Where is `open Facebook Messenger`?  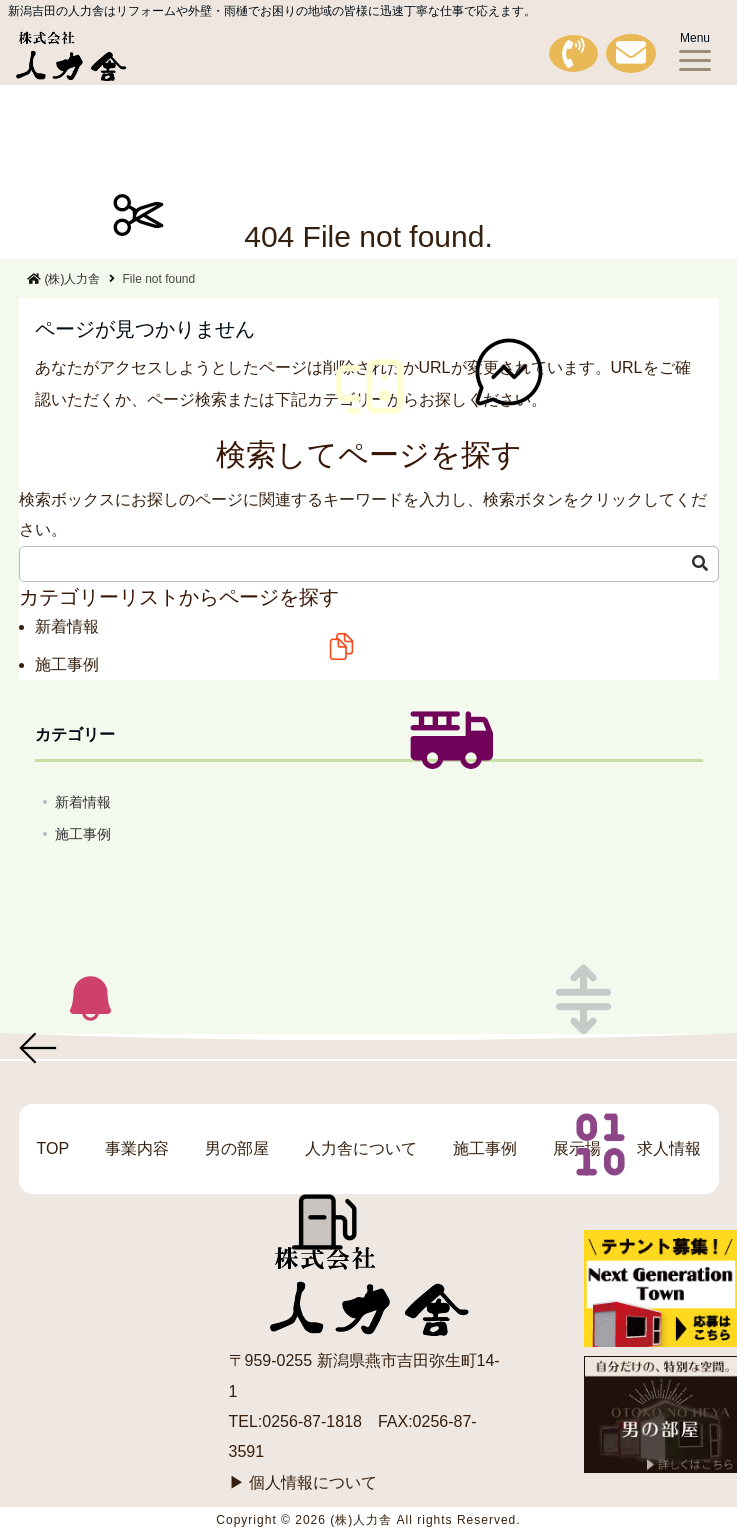
open Facebook Messenger is located at coordinates (509, 372).